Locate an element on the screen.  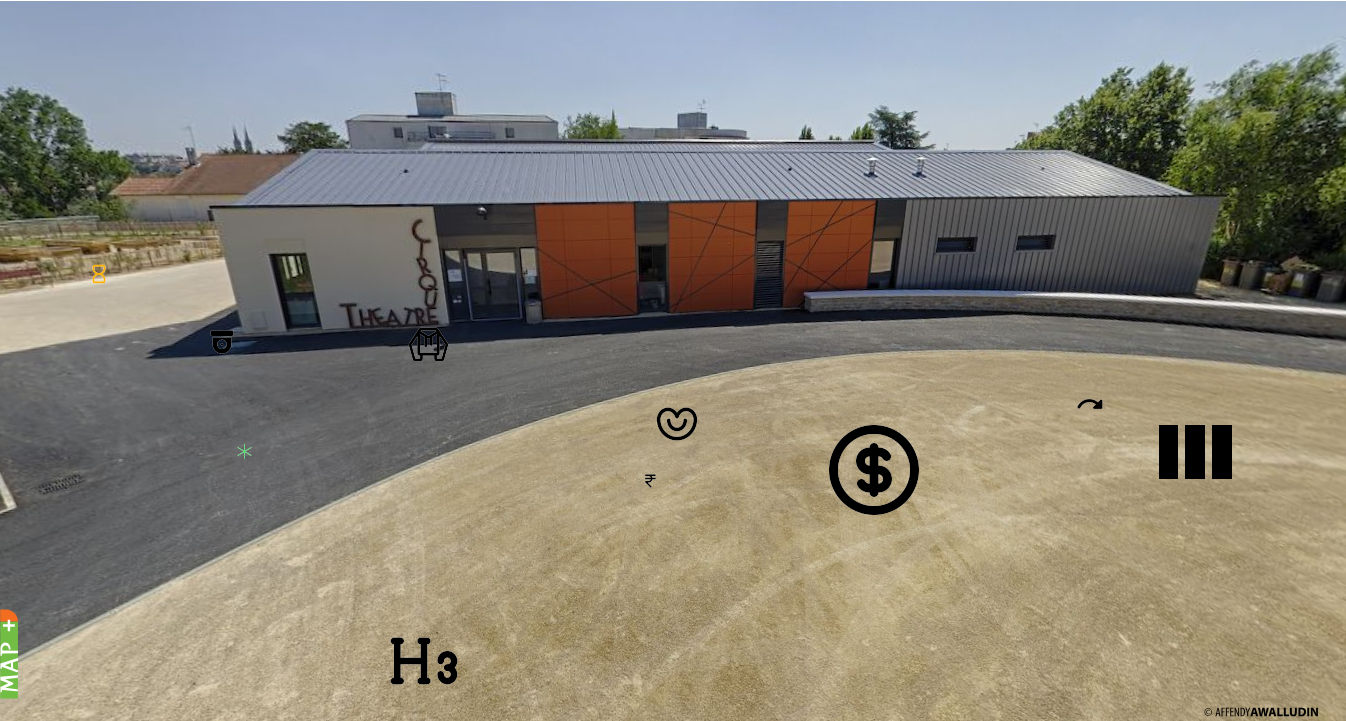
open badoo dating app is located at coordinates (677, 424).